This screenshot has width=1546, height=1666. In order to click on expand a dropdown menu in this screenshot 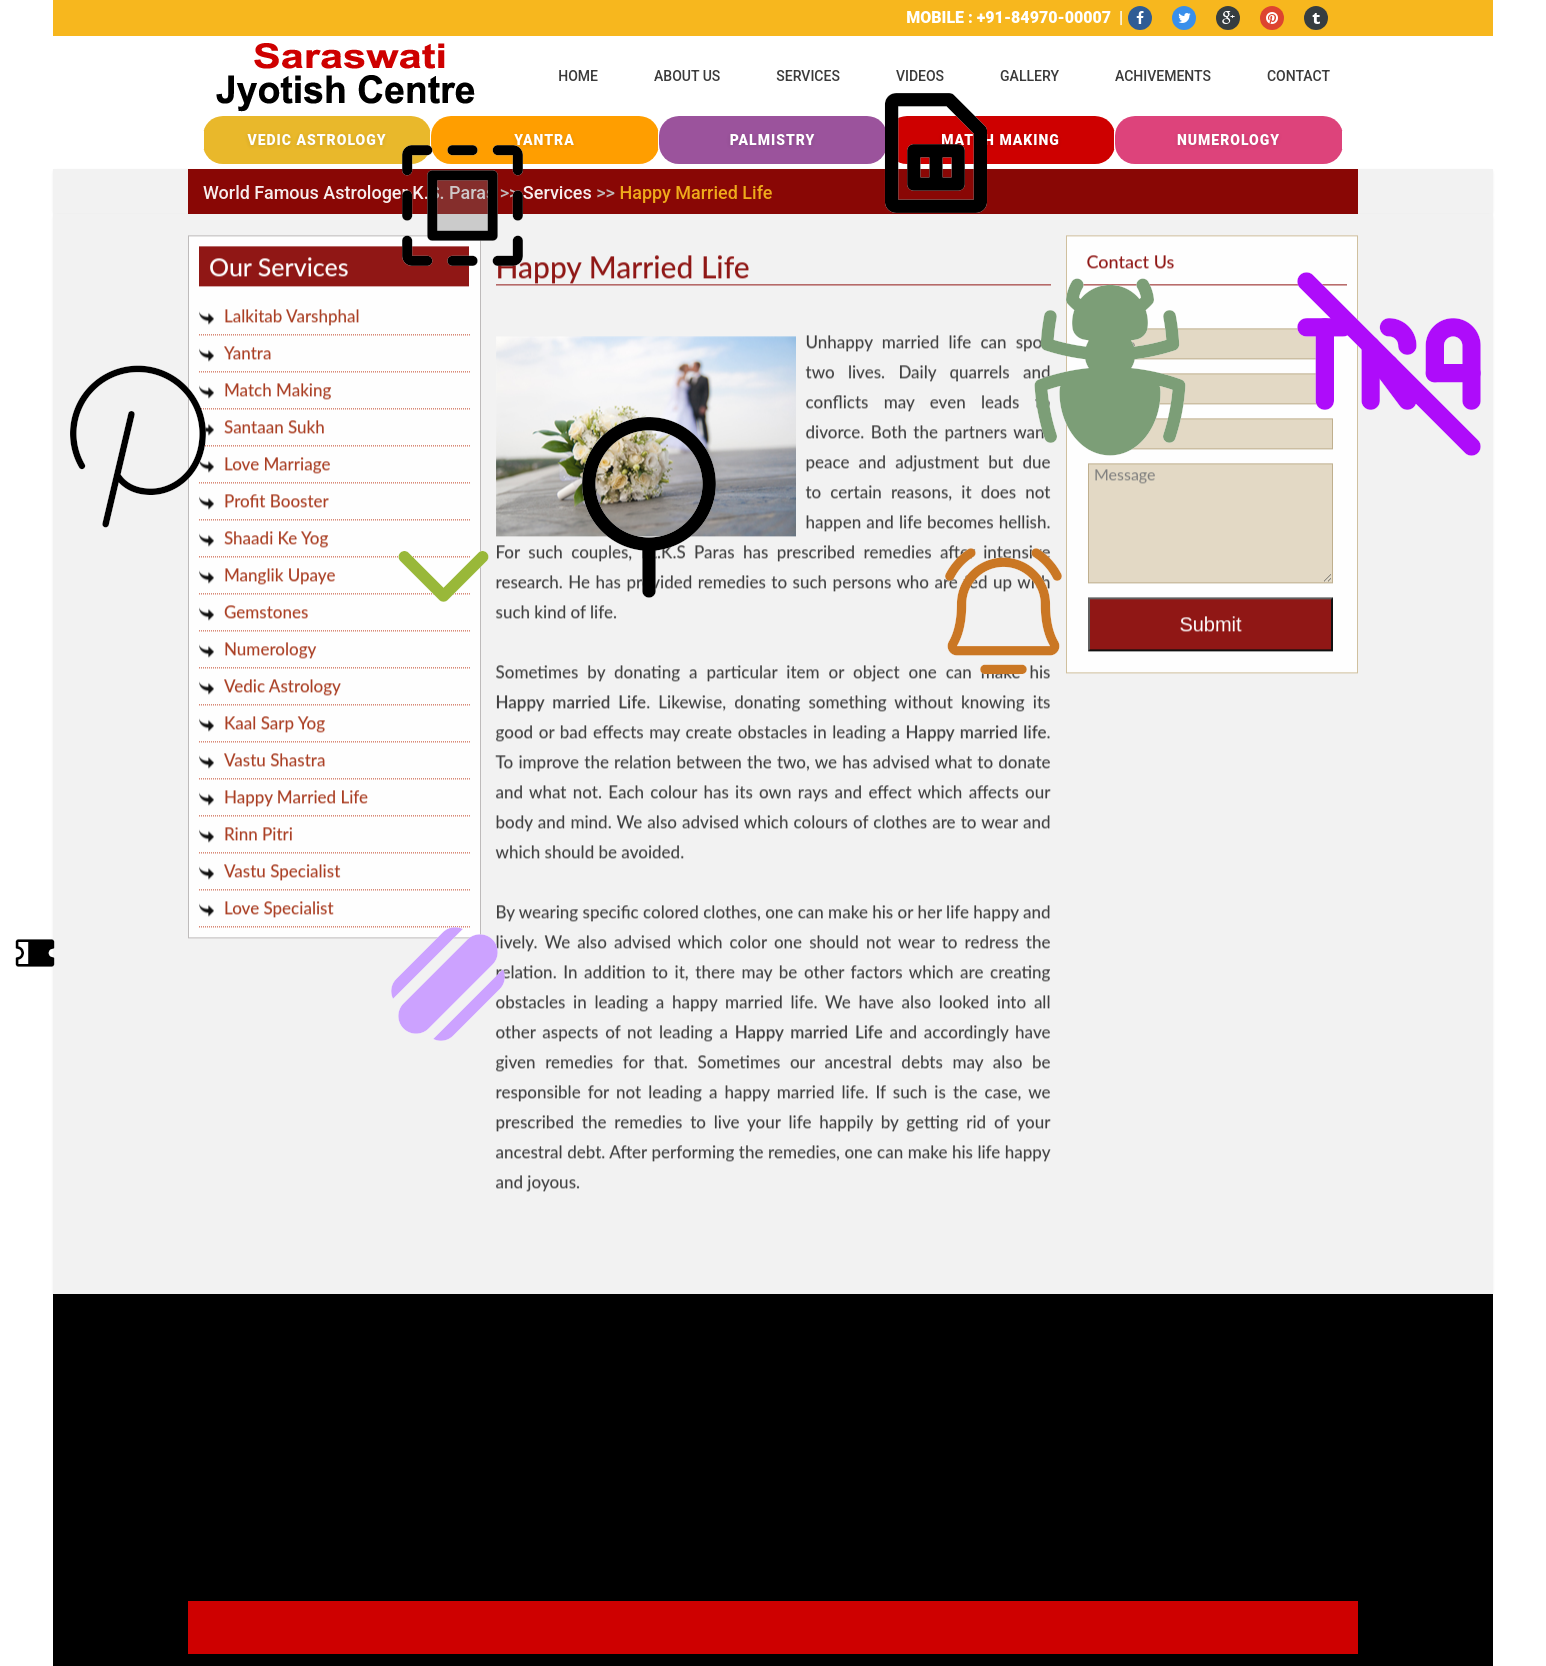, I will do `click(443, 572)`.